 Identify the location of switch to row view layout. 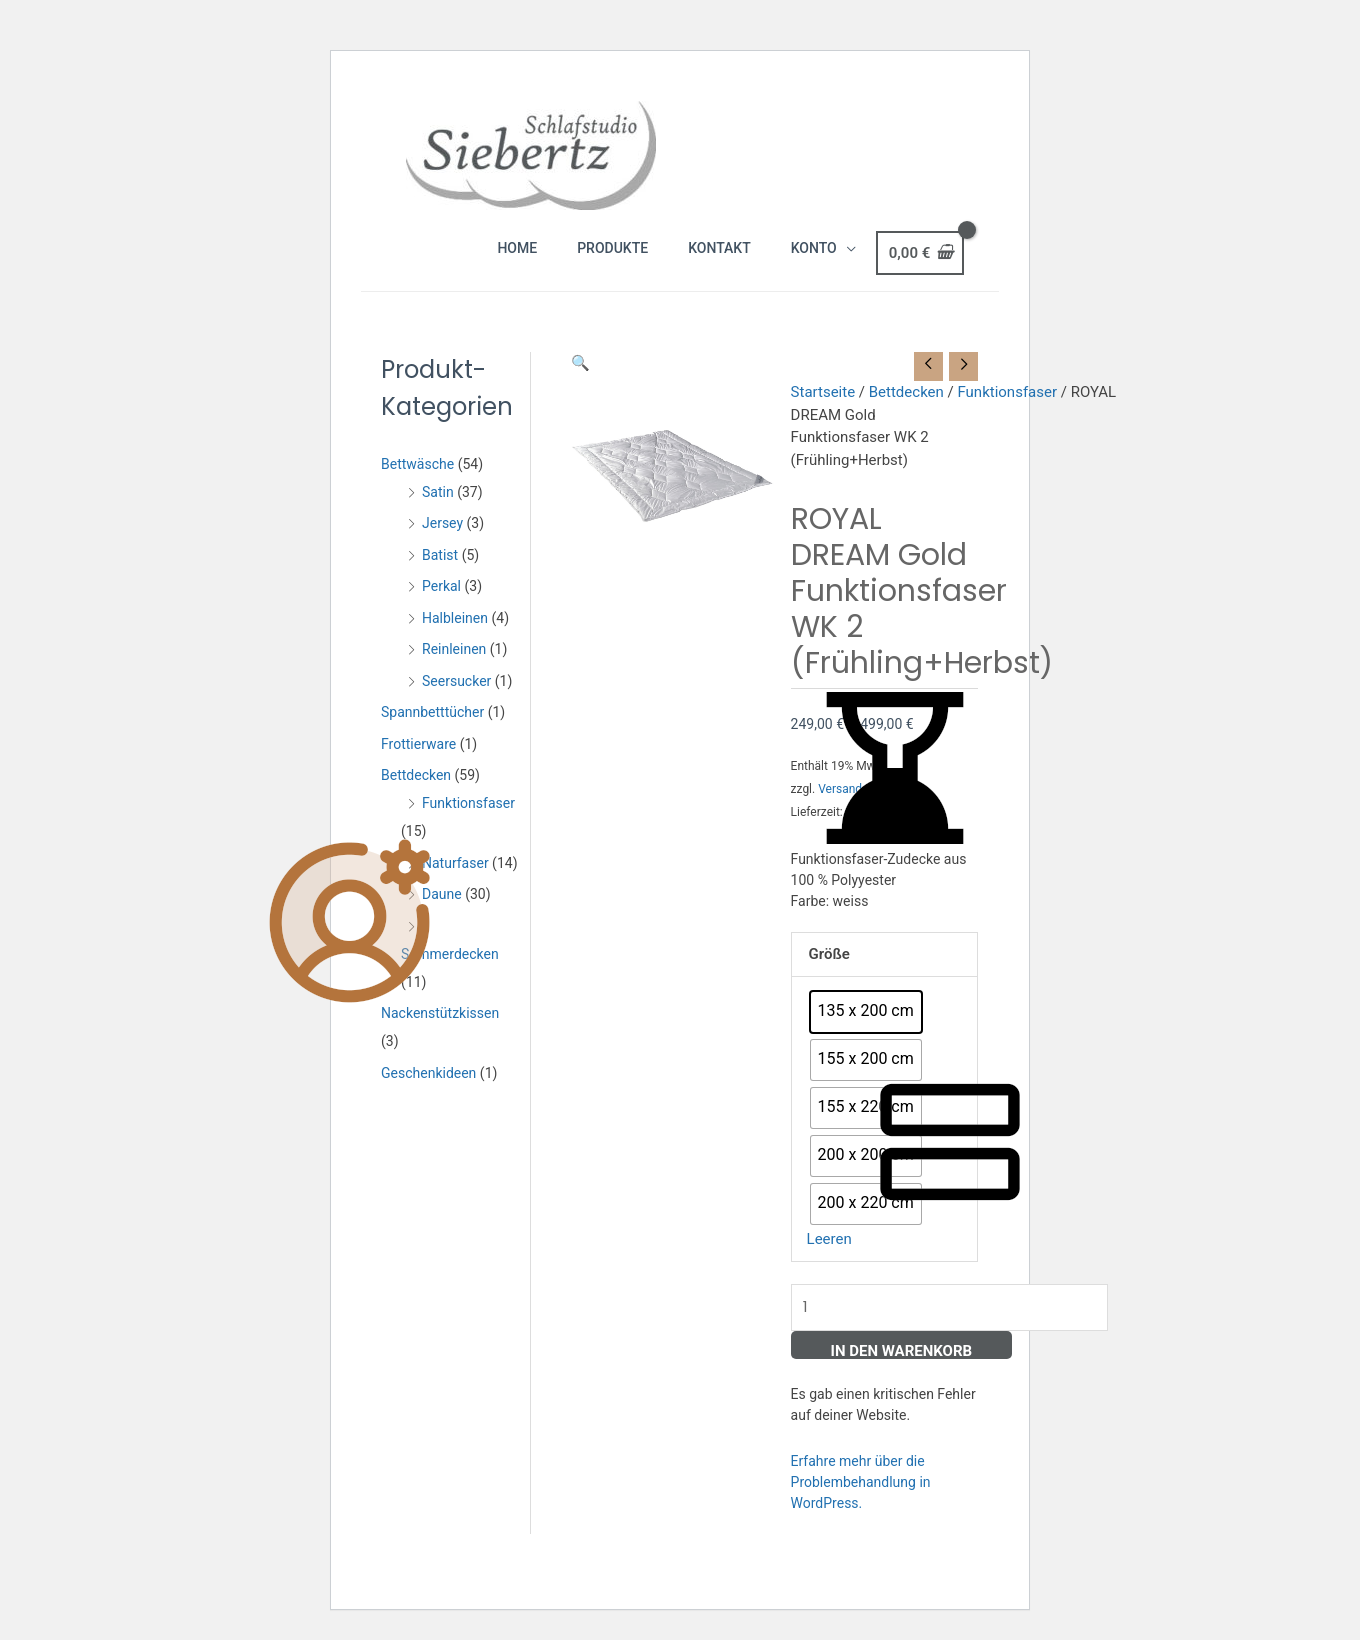
(950, 1142).